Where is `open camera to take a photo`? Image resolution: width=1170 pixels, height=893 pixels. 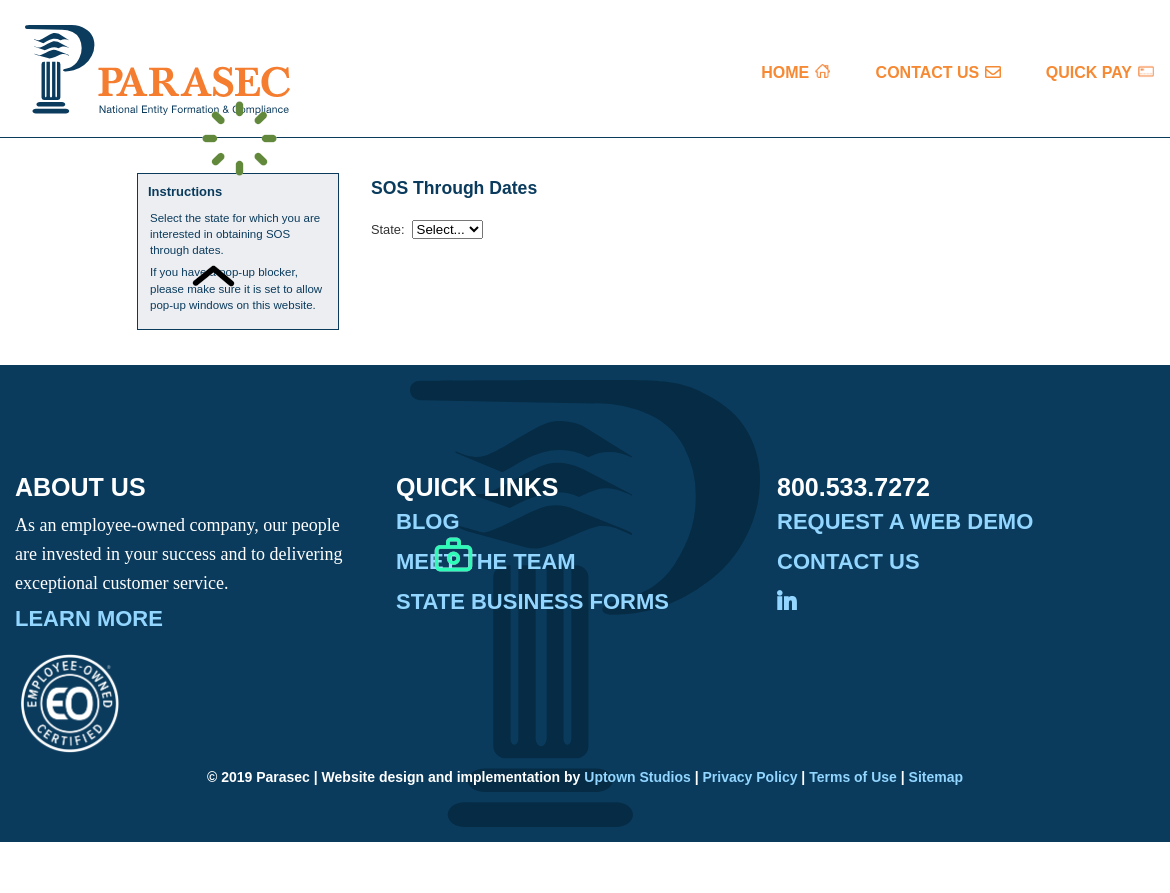
open camera to take a photo is located at coordinates (453, 554).